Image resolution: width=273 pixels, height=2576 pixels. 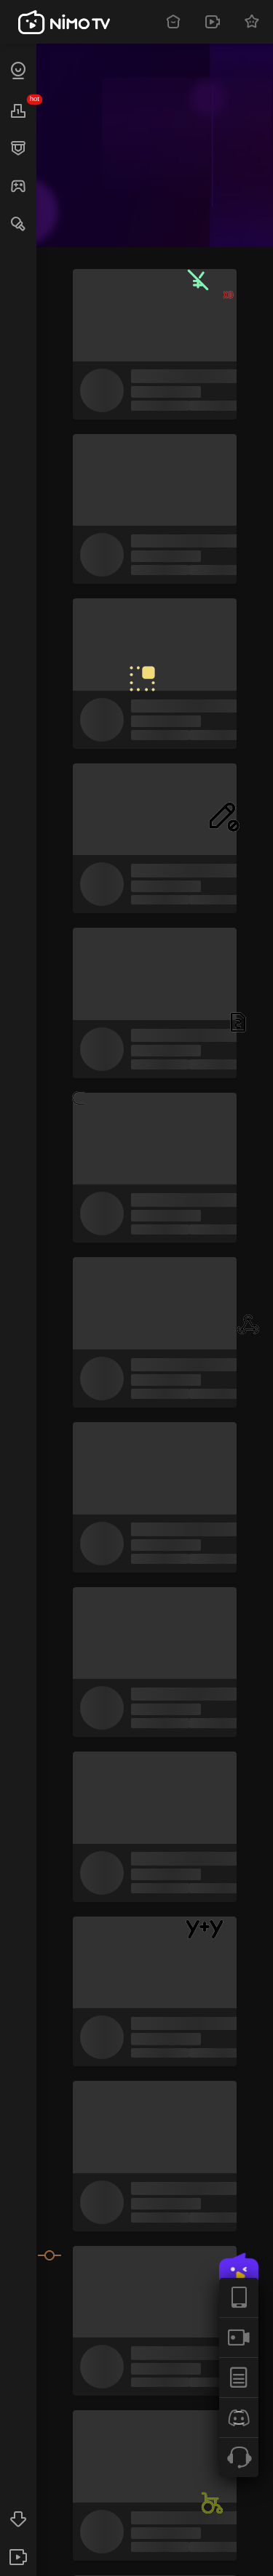 What do you see at coordinates (142, 678) in the screenshot?
I see `align element to top-right corner` at bounding box center [142, 678].